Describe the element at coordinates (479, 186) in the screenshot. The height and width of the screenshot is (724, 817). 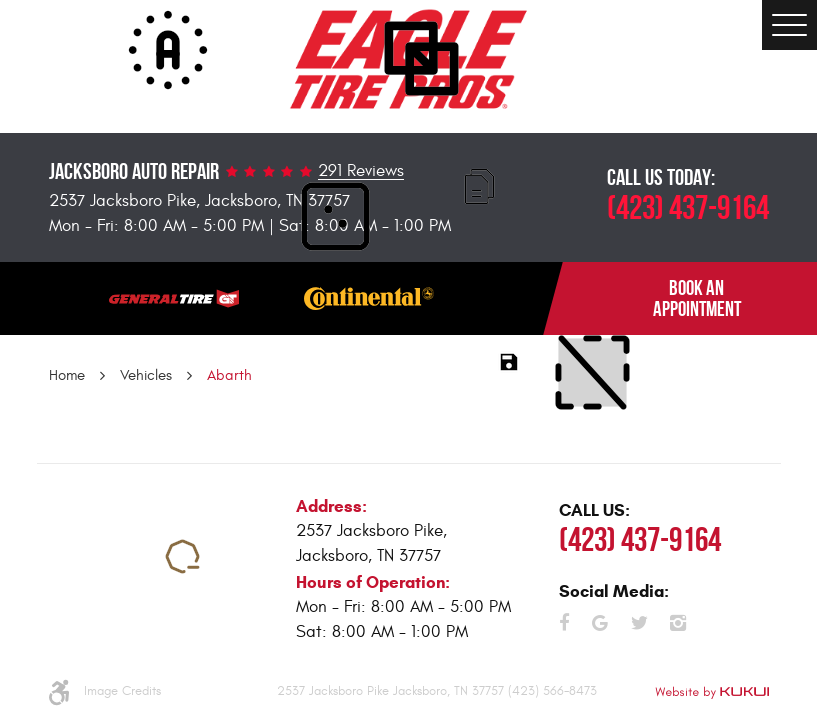
I see `view all documents` at that location.